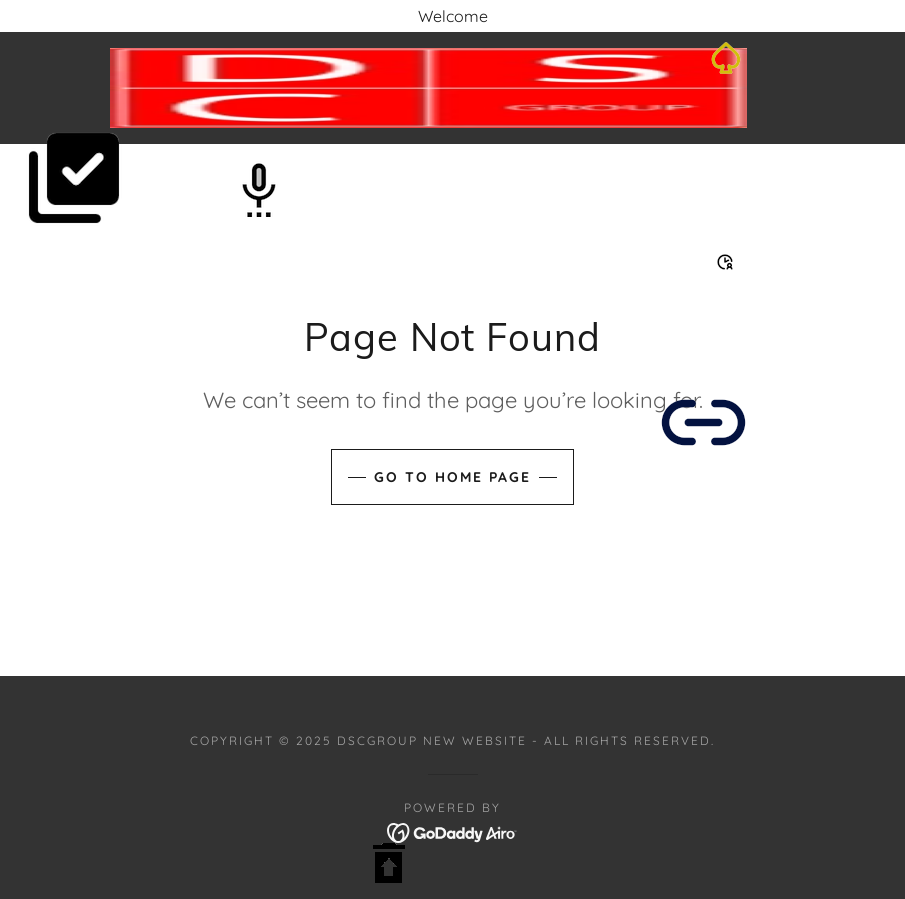 This screenshot has height=899, width=905. What do you see at coordinates (74, 178) in the screenshot?
I see `item successfully added to library` at bounding box center [74, 178].